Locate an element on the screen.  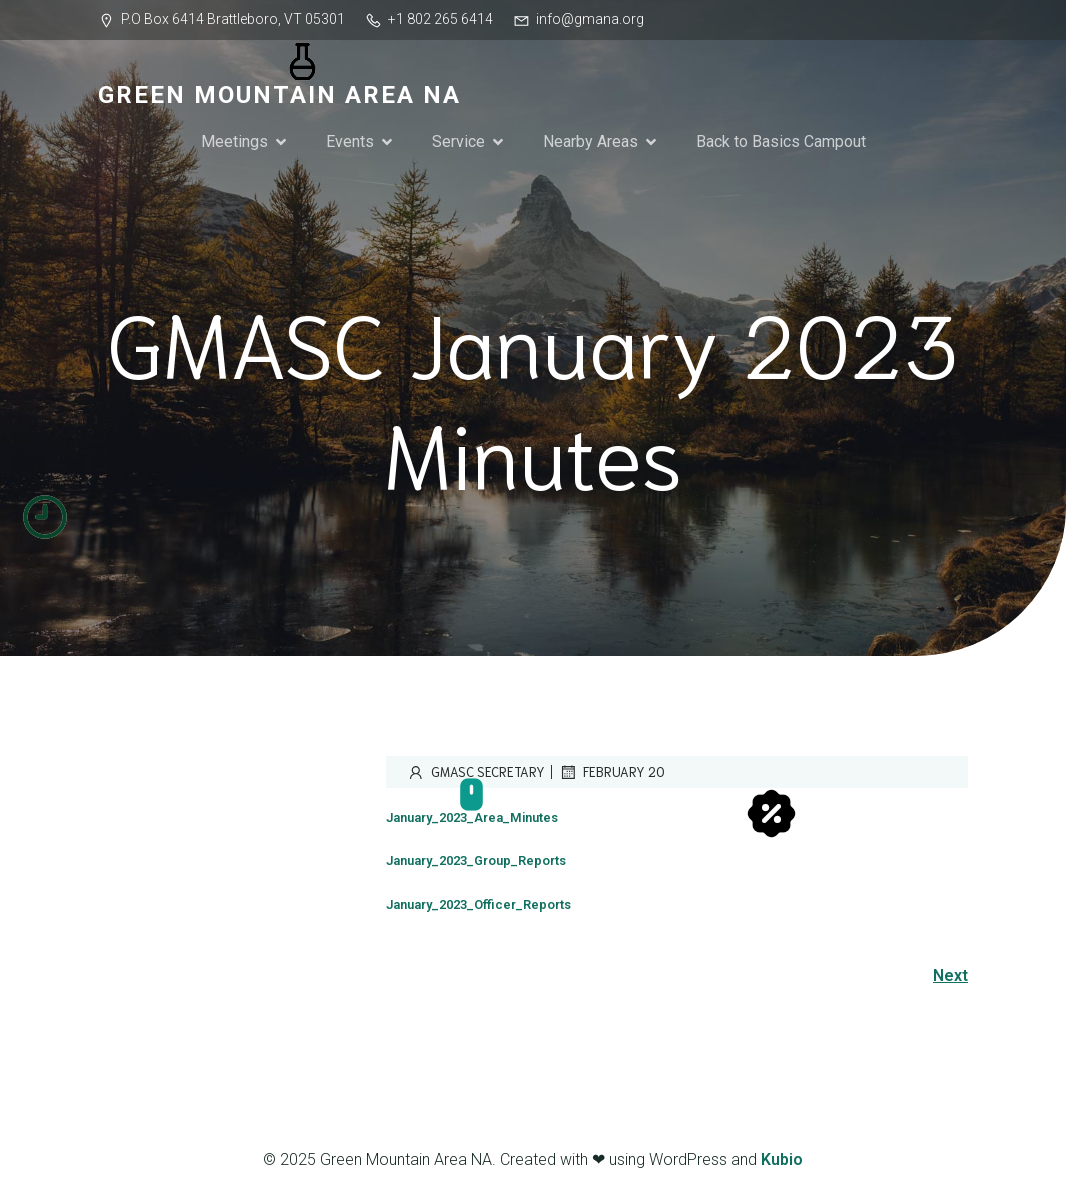
adjust mouse or pointer settings is located at coordinates (471, 794).